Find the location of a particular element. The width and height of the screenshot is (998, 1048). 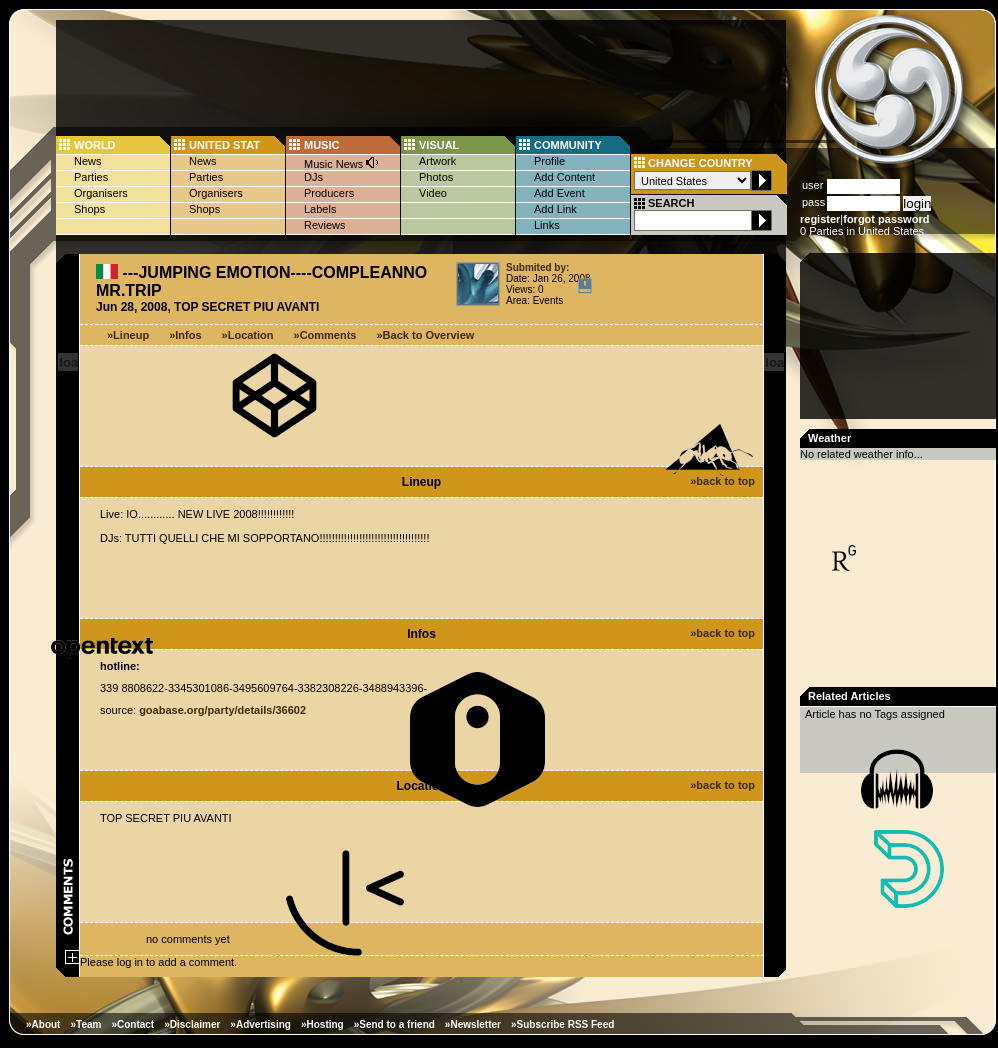

visit ResearchGate profile or website is located at coordinates (844, 558).